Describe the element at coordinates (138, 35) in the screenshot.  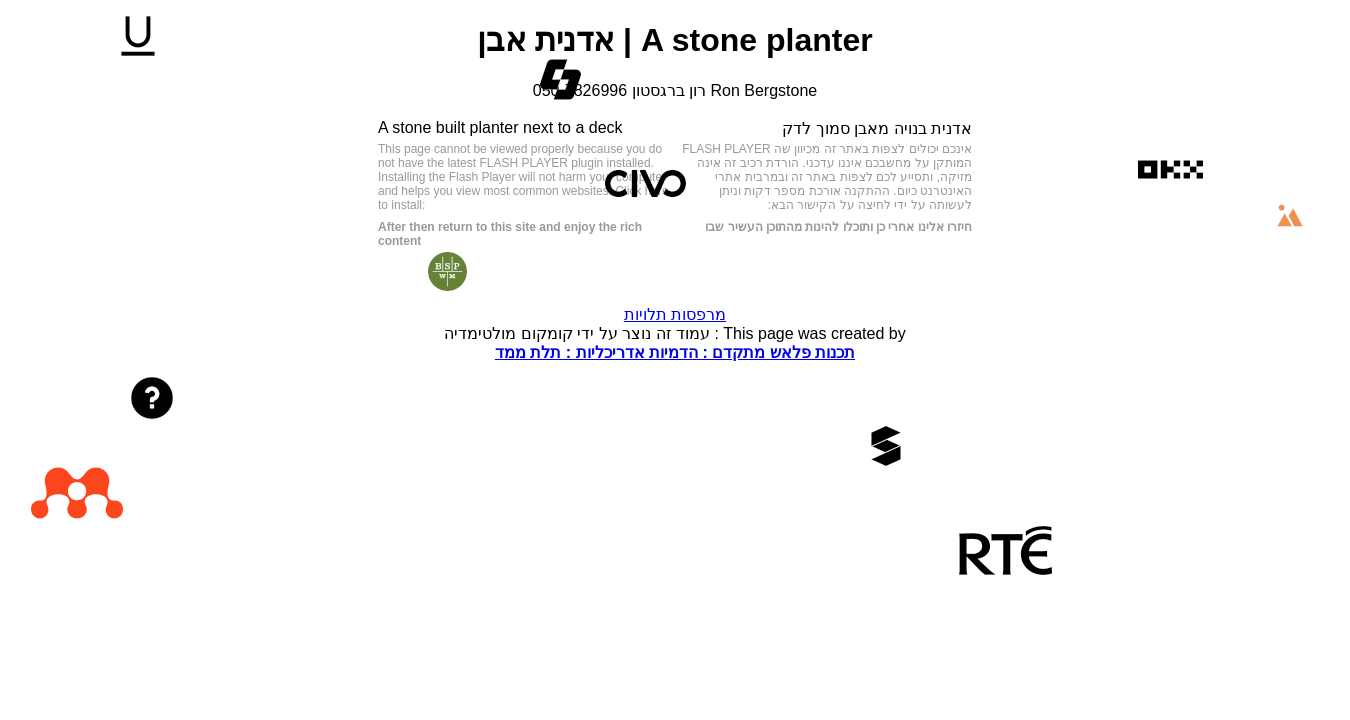
I see `apply underline formatting to selected text` at that location.